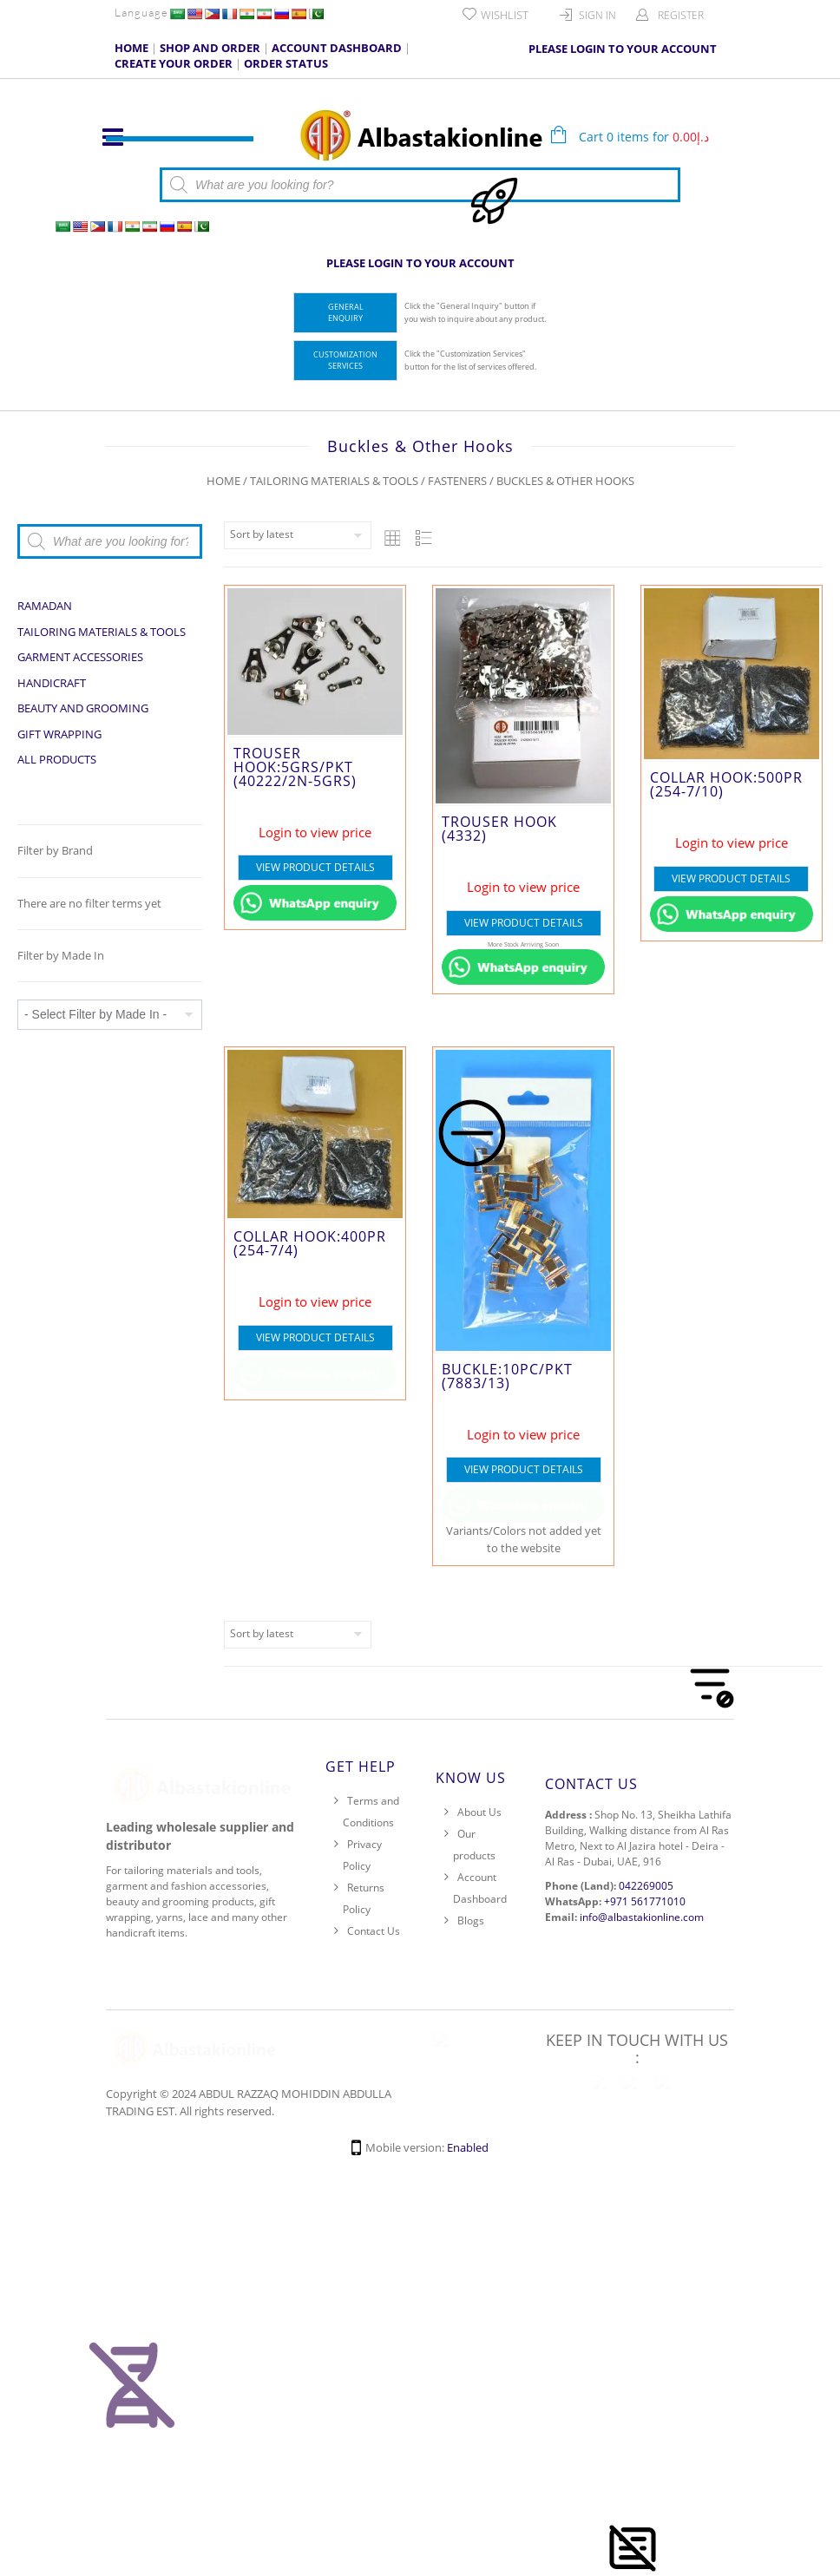 This screenshot has width=840, height=2576. Describe the element at coordinates (494, 200) in the screenshot. I see `launch or deploy a project` at that location.